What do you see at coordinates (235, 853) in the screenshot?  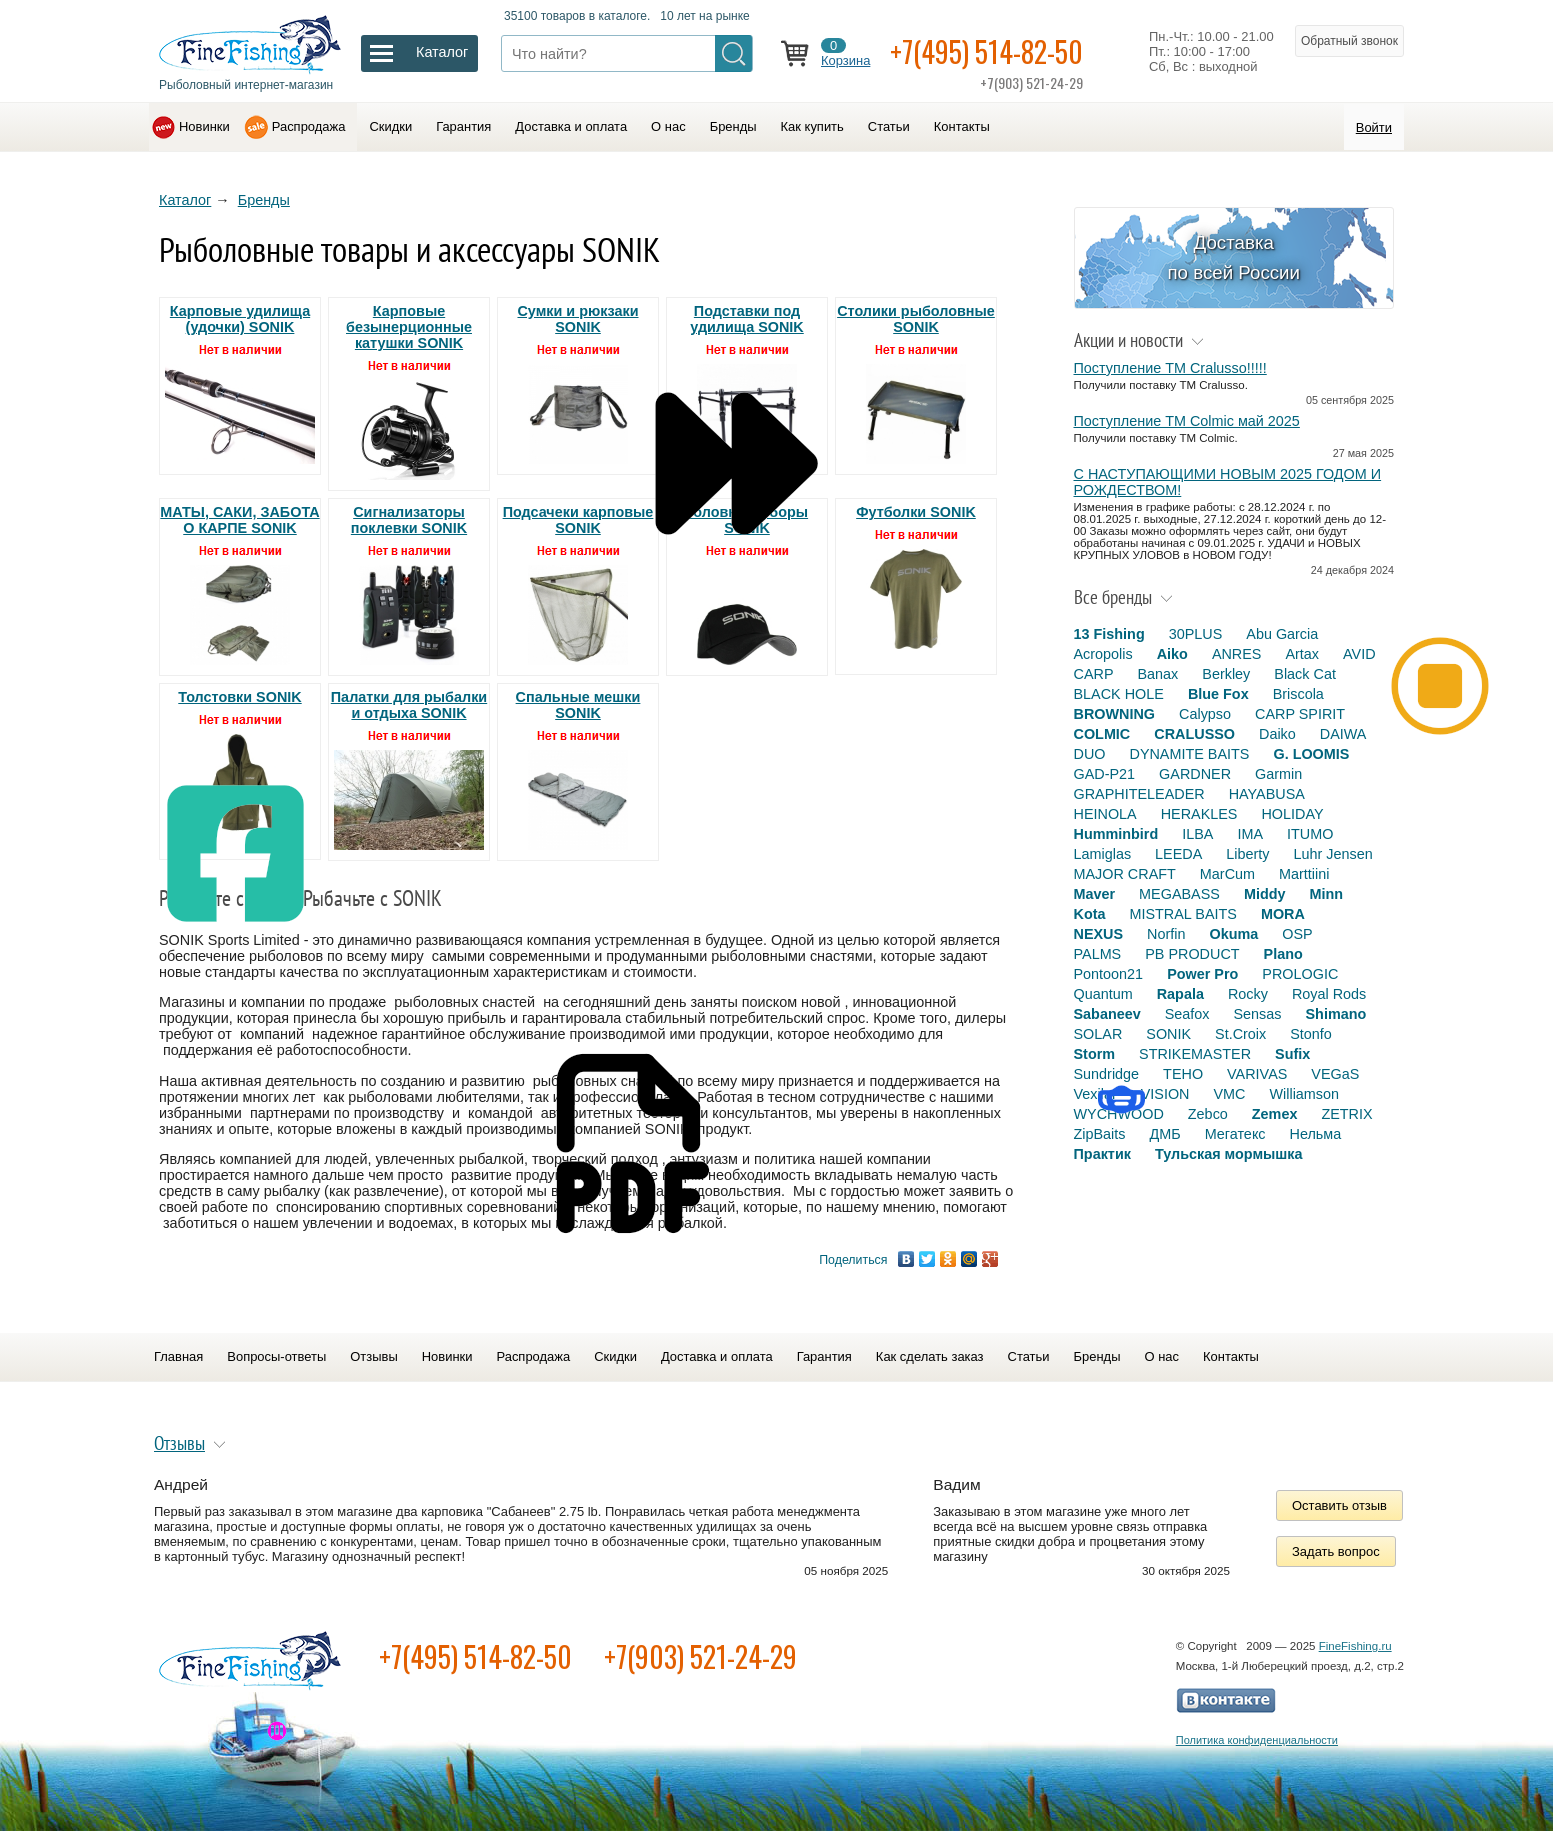 I see `share to facebook` at bounding box center [235, 853].